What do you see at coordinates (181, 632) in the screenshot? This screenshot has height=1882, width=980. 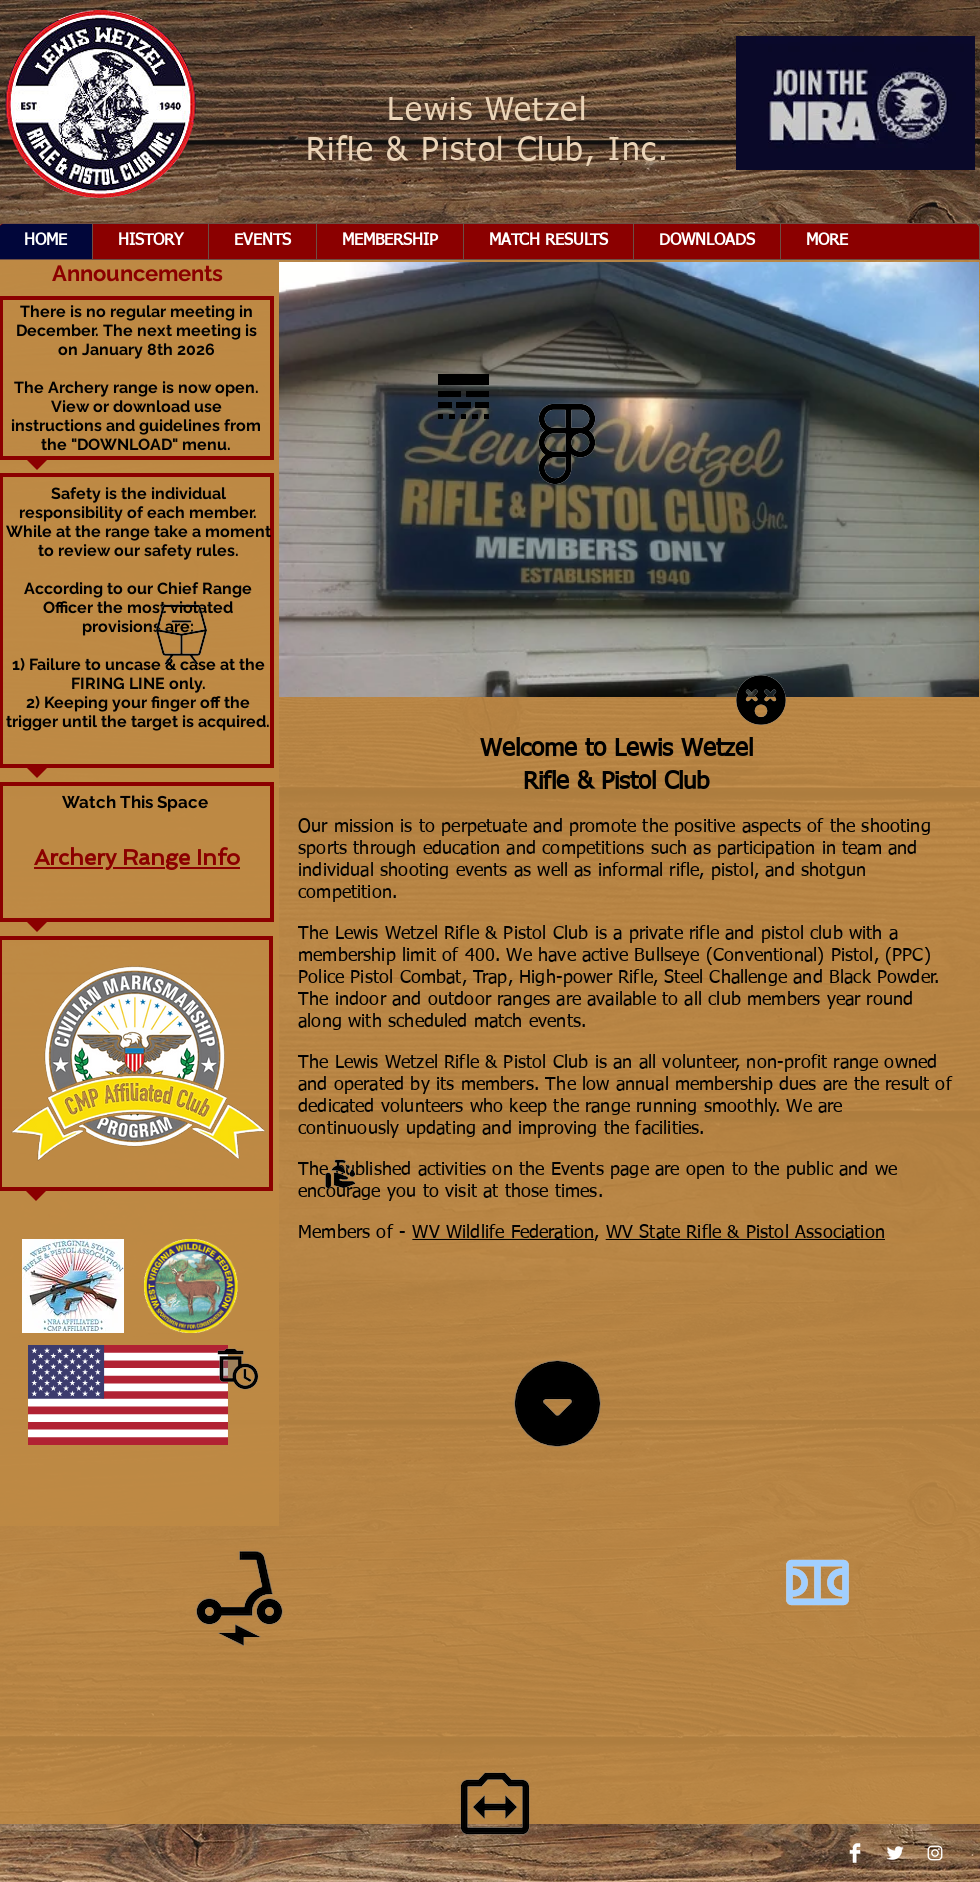 I see `view regional train schedules` at bounding box center [181, 632].